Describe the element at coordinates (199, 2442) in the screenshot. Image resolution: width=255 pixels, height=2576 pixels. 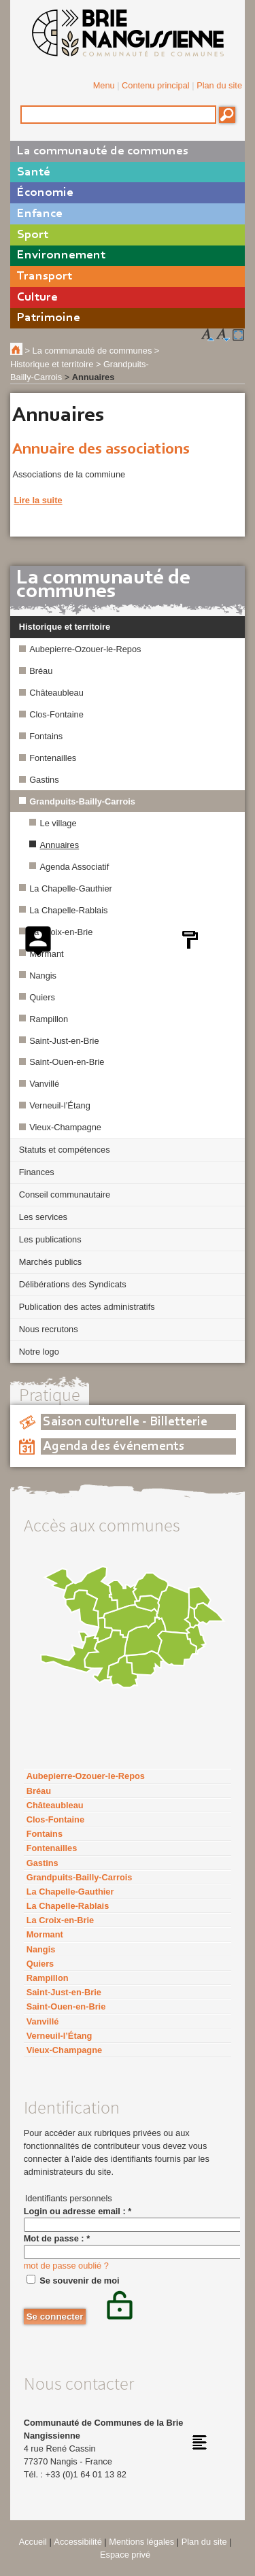
I see `align text to the left` at that location.